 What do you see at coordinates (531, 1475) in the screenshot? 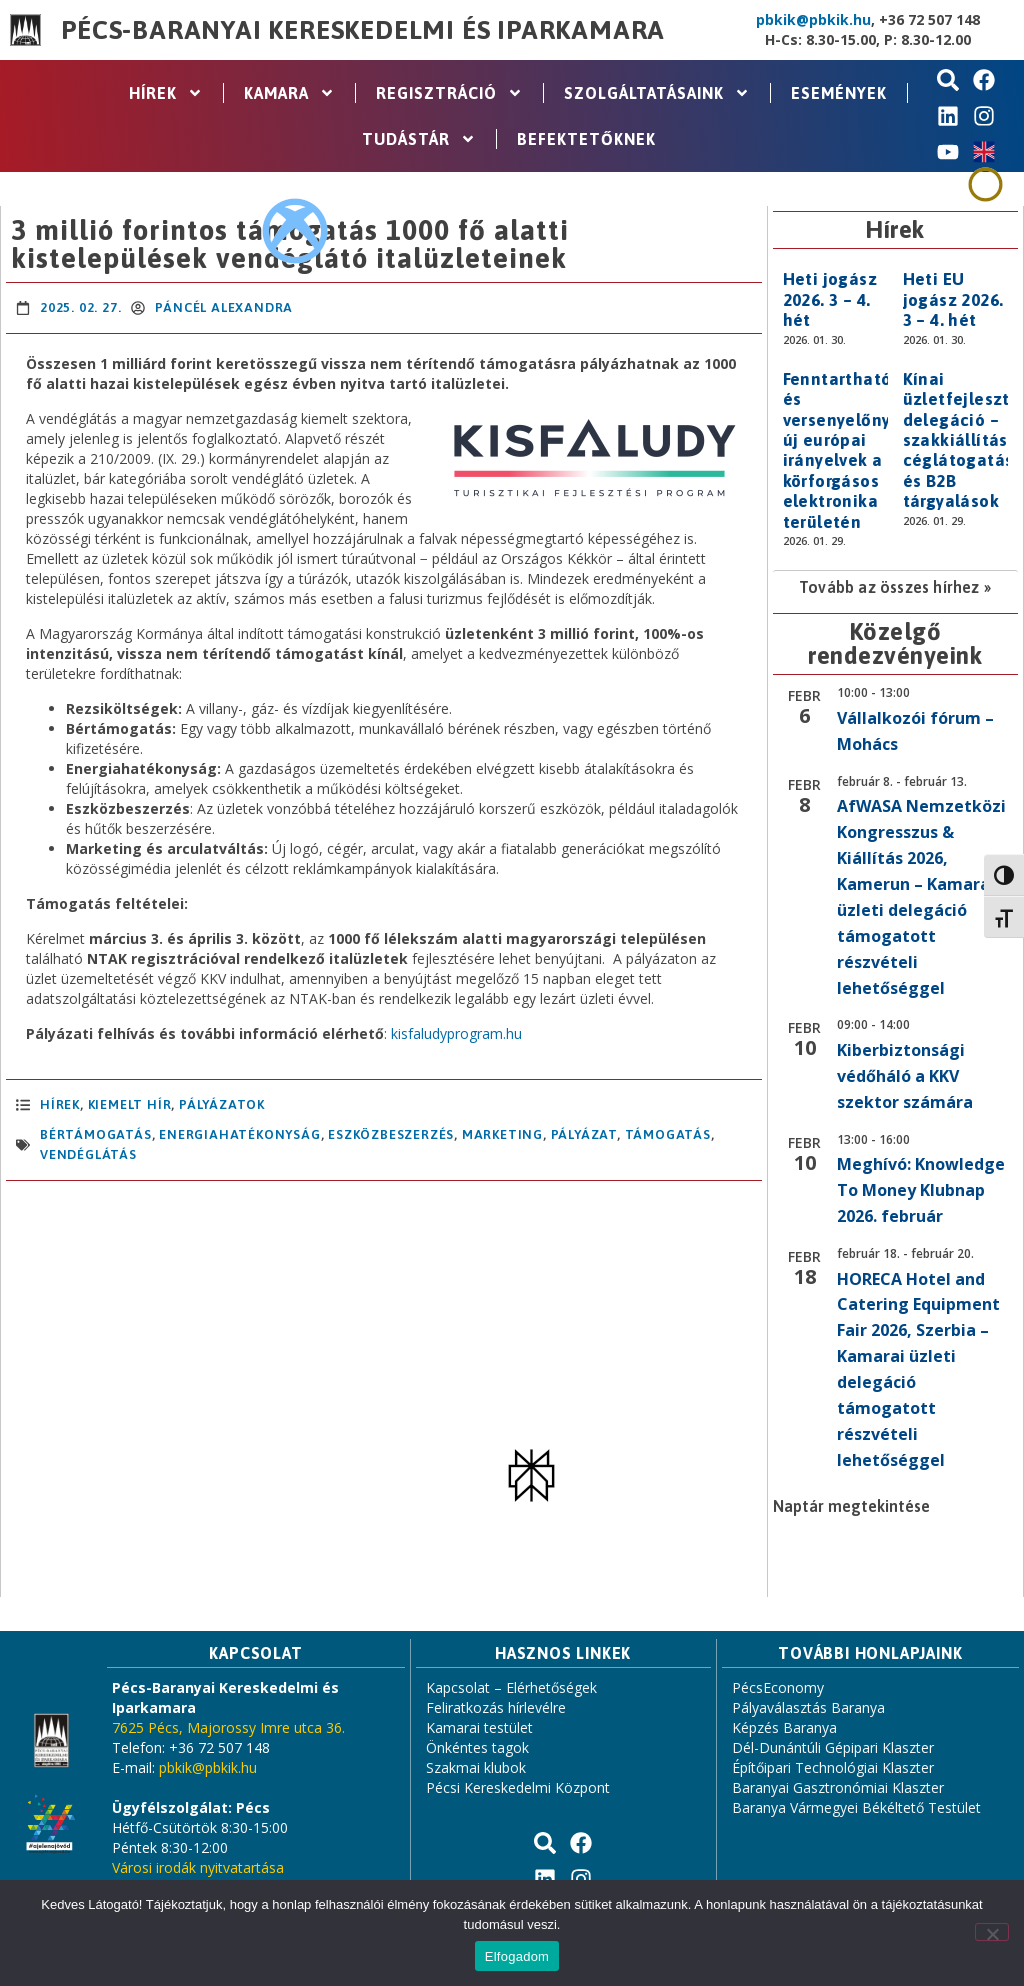
I see `open perplexity ai app` at bounding box center [531, 1475].